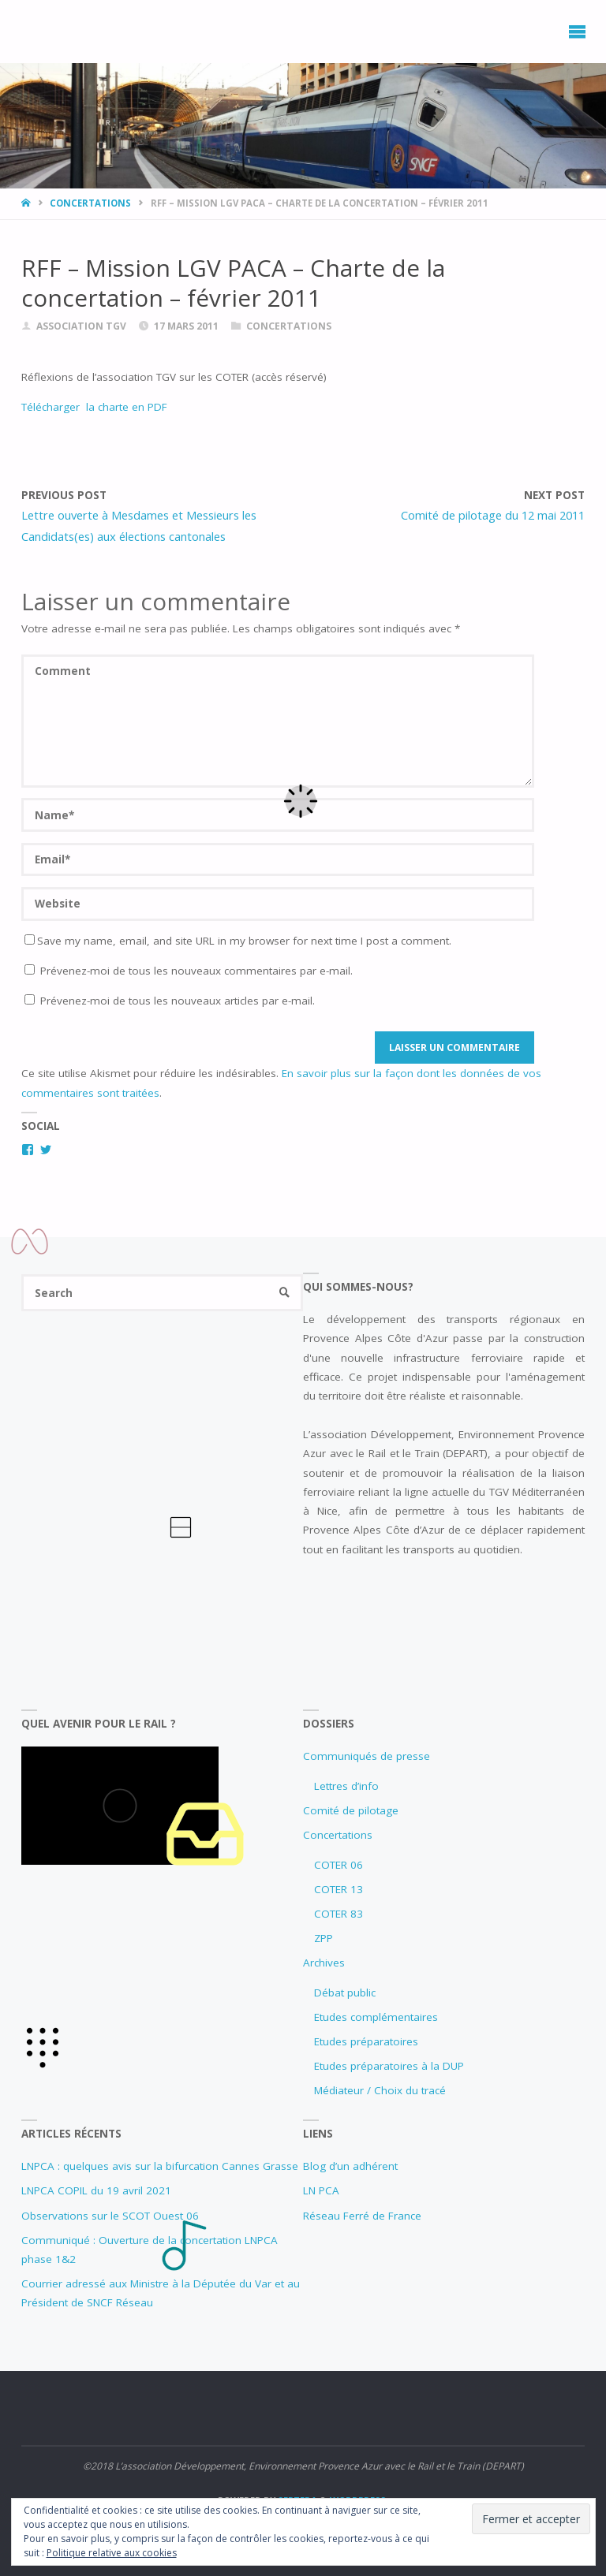 Image resolution: width=606 pixels, height=2576 pixels. Describe the element at coordinates (301, 801) in the screenshot. I see `indicates content is loading` at that location.